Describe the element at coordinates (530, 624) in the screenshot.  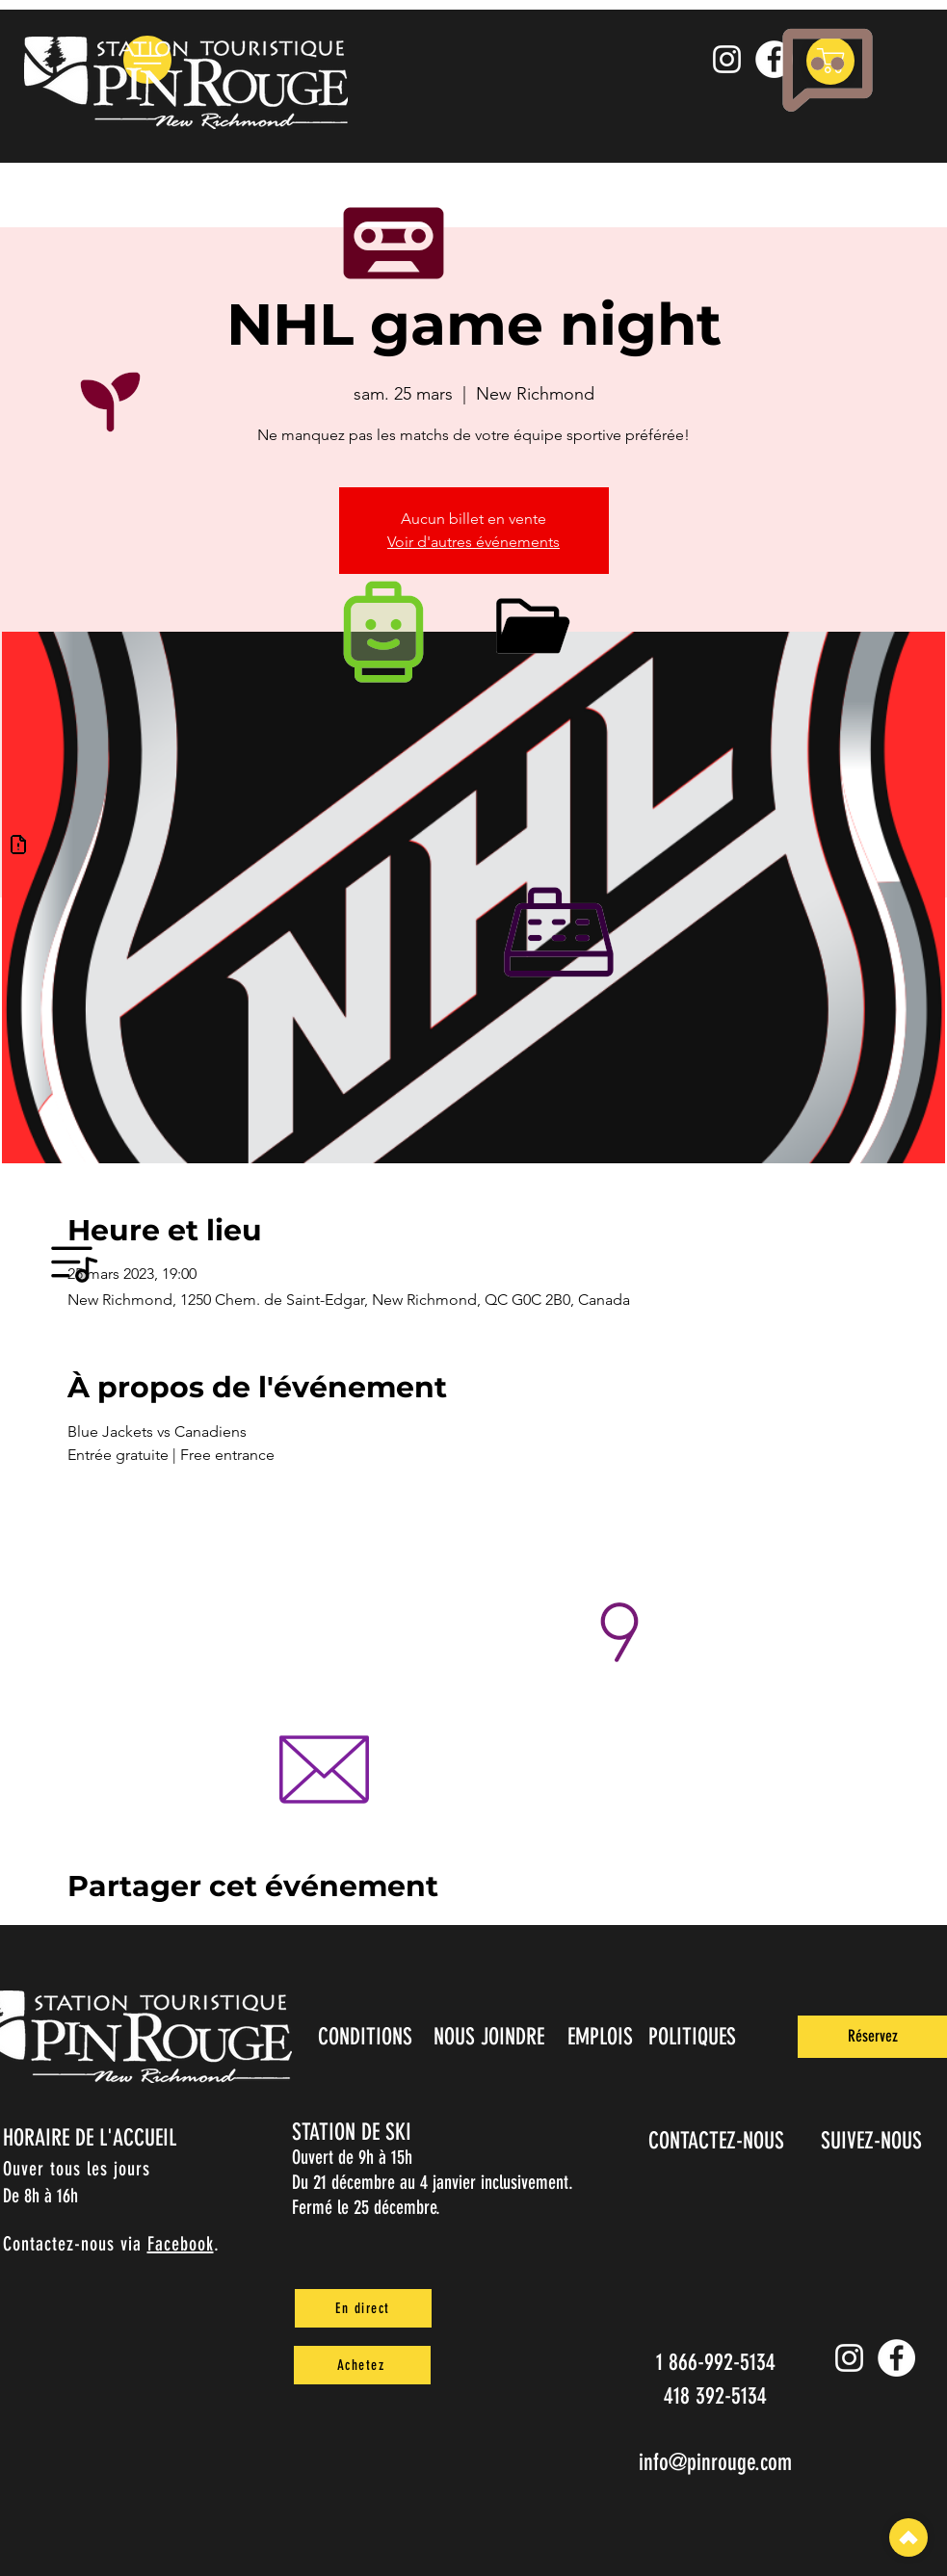
I see `open folder to view contents` at that location.